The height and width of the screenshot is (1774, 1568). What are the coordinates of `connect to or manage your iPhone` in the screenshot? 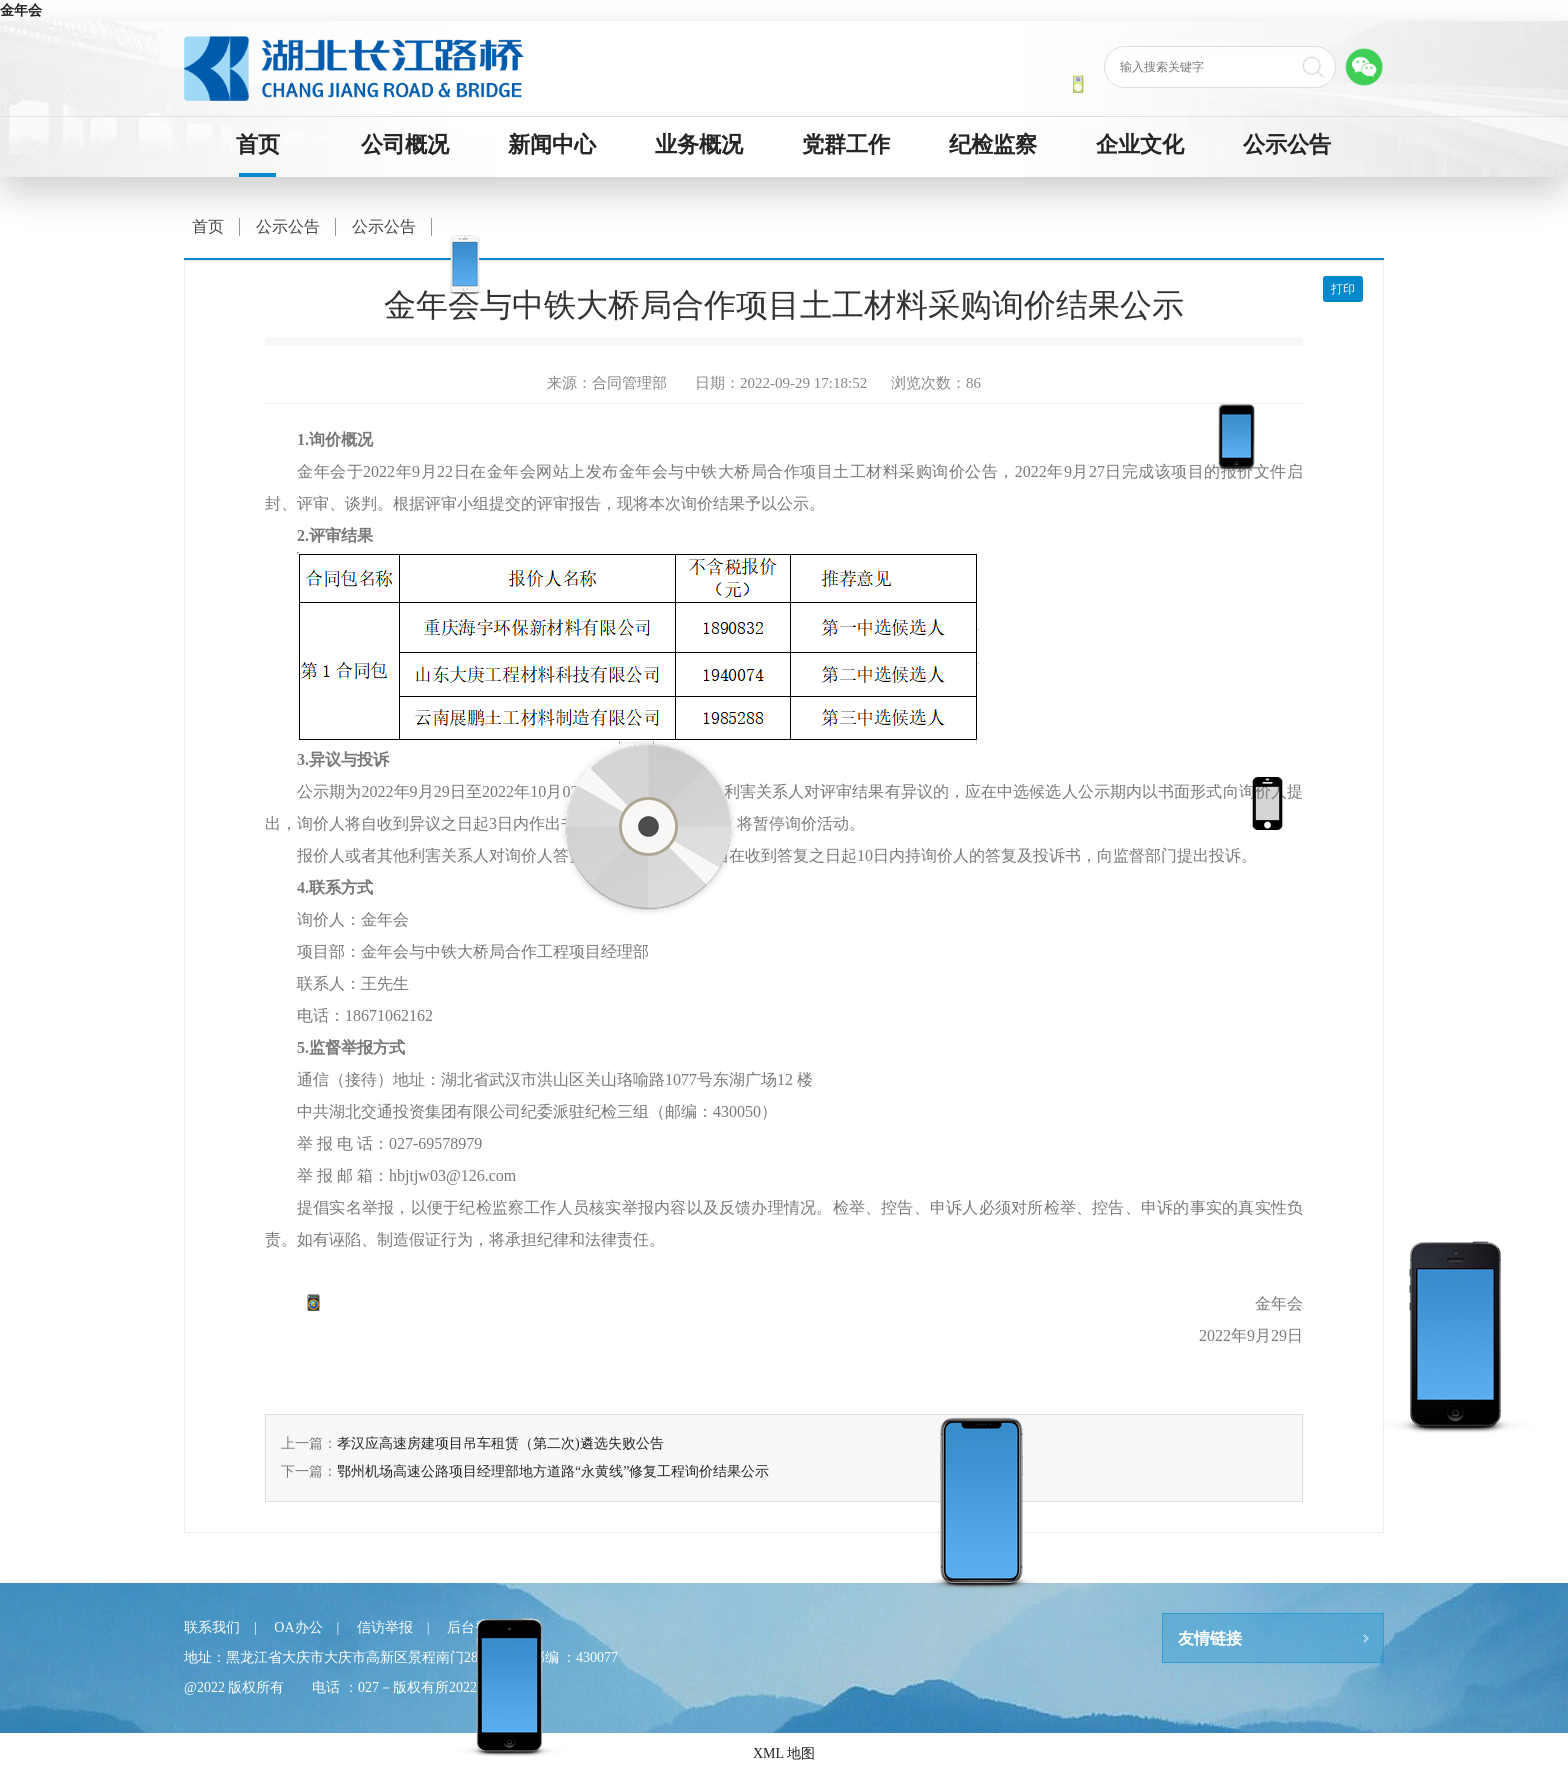 It's located at (981, 1503).